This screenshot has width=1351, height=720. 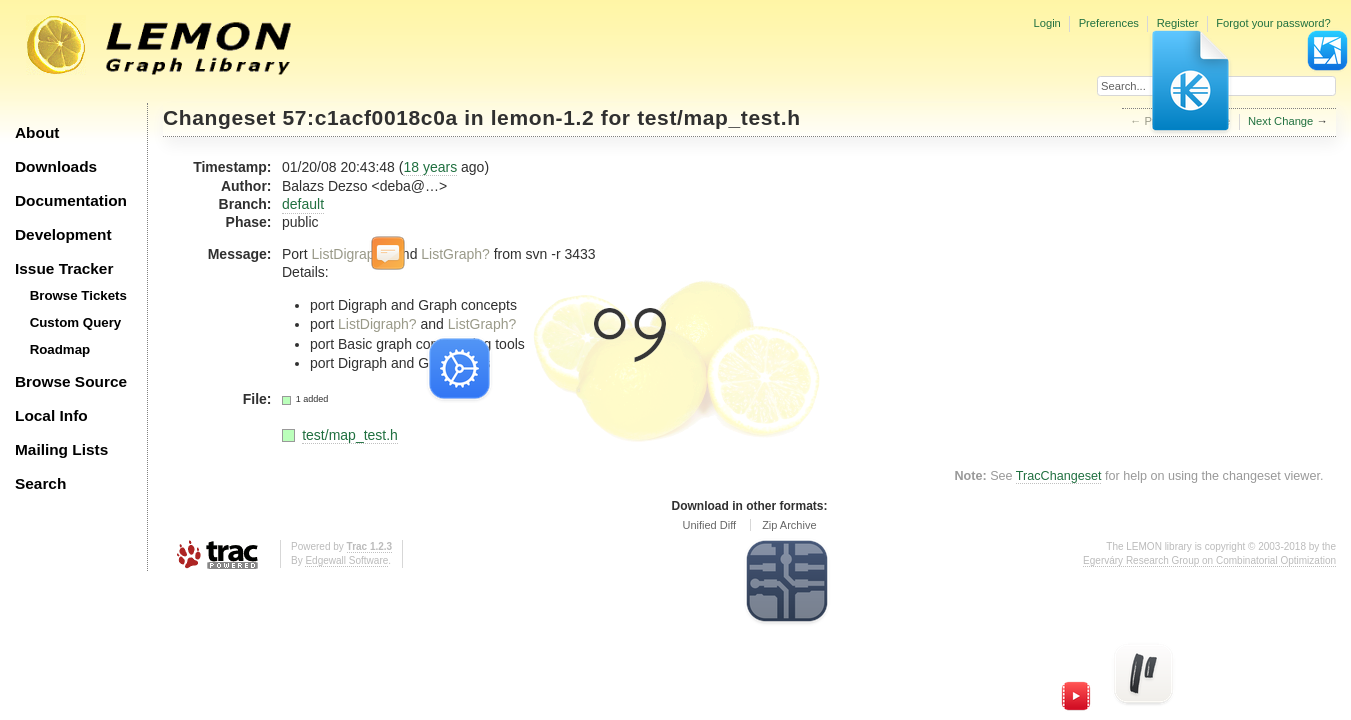 I want to click on open gerbview nightly app for viewing gerber PCB files, so click(x=787, y=581).